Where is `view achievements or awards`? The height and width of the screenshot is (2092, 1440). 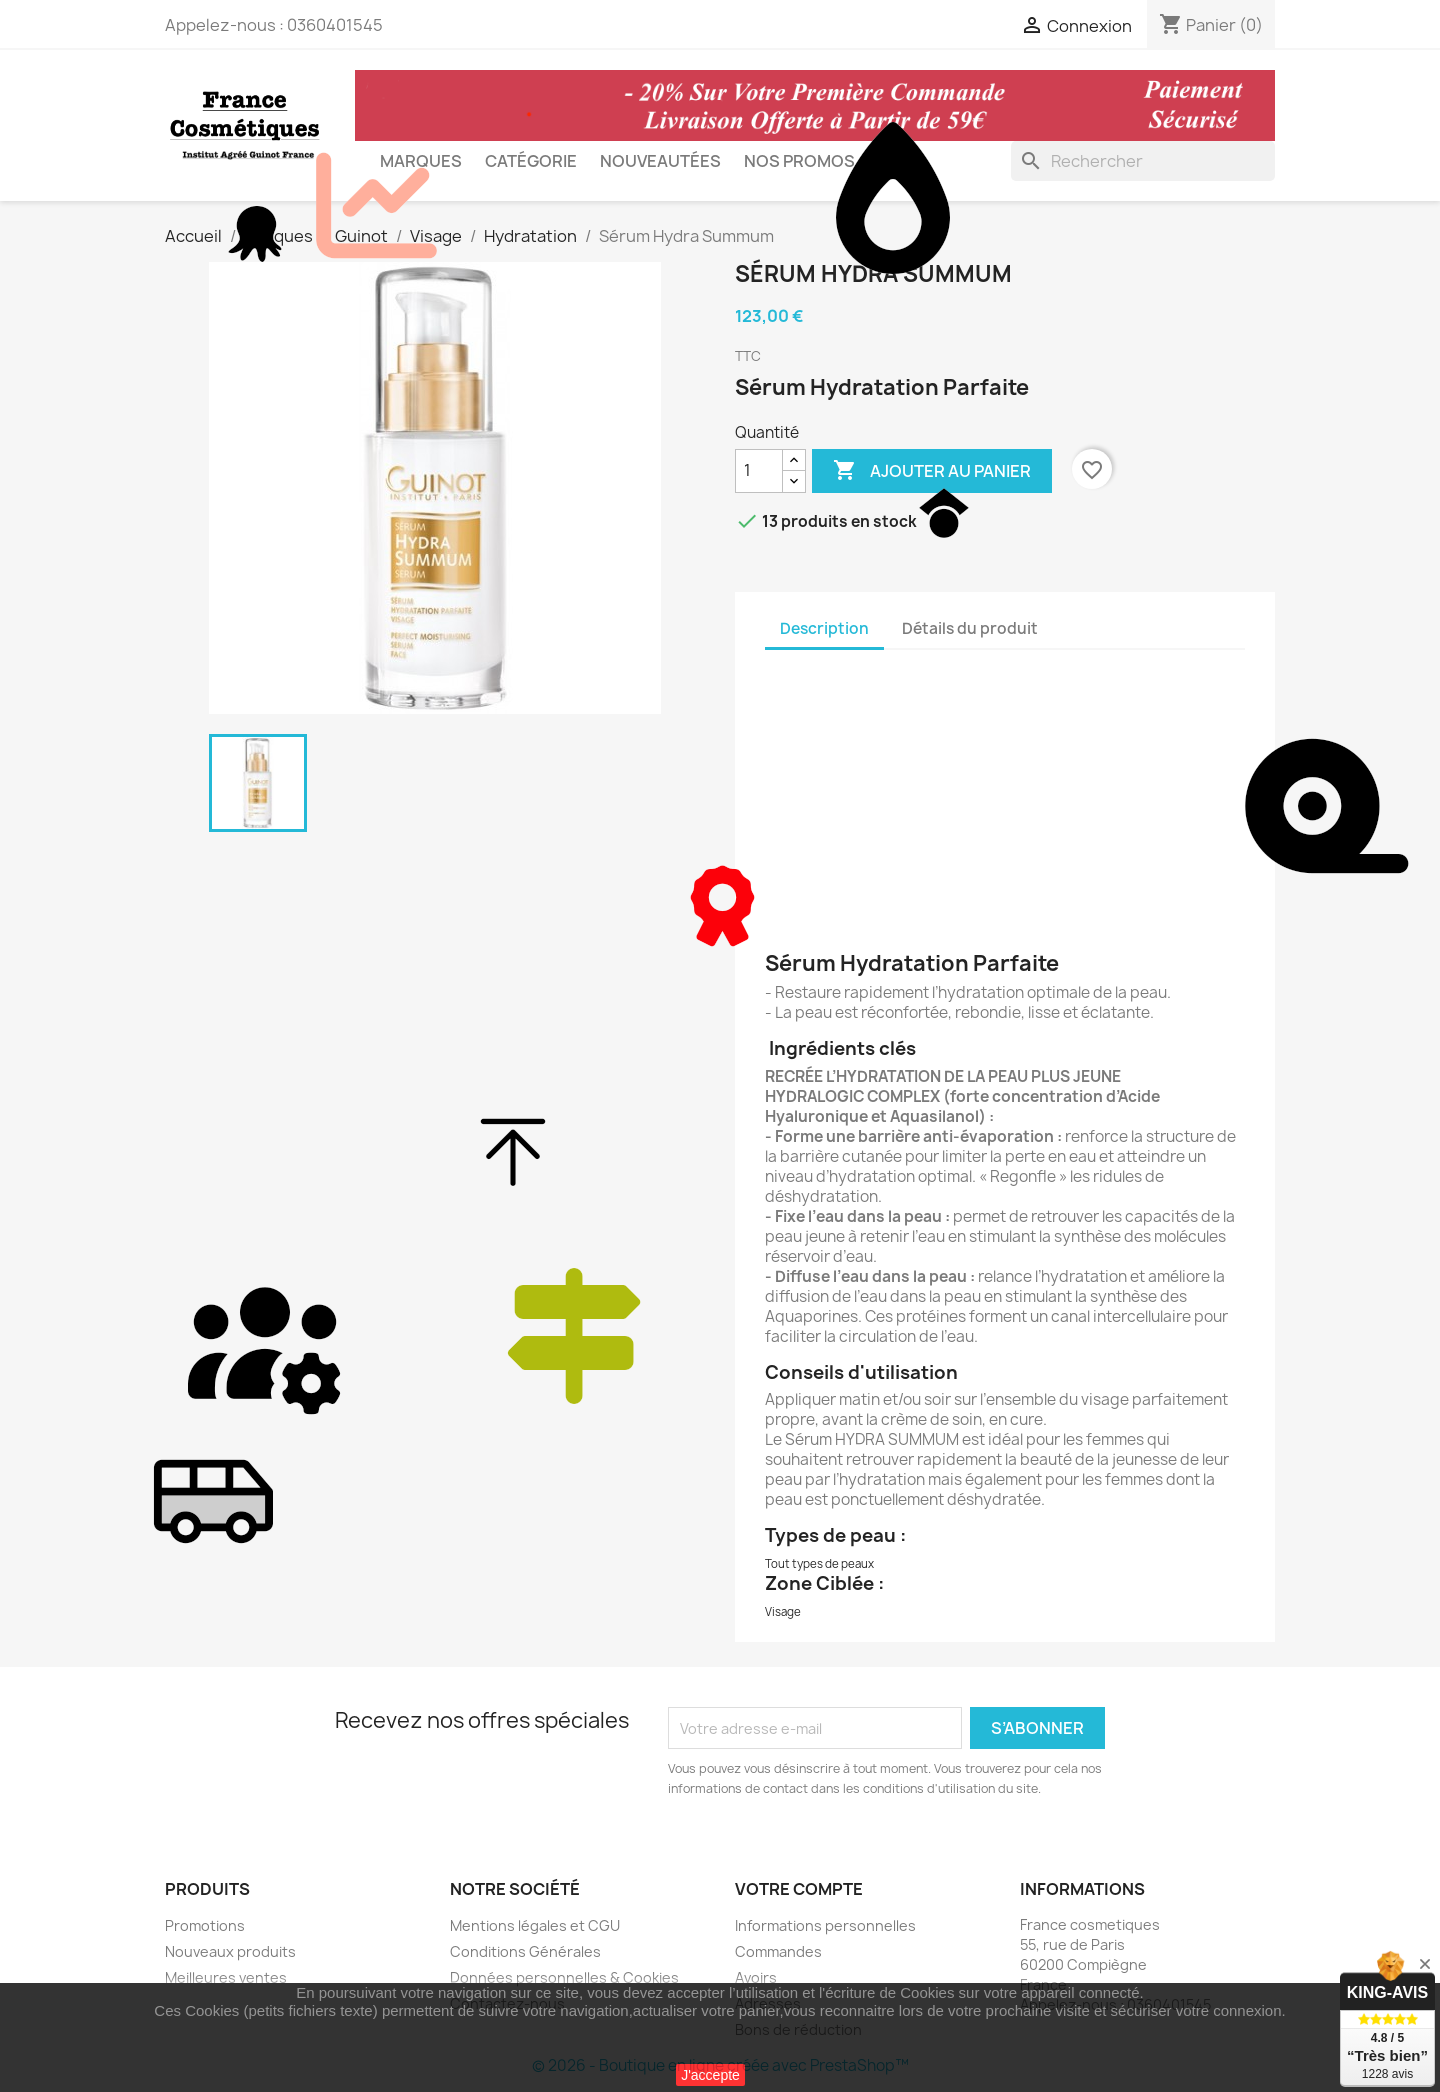 view achievements or awards is located at coordinates (722, 906).